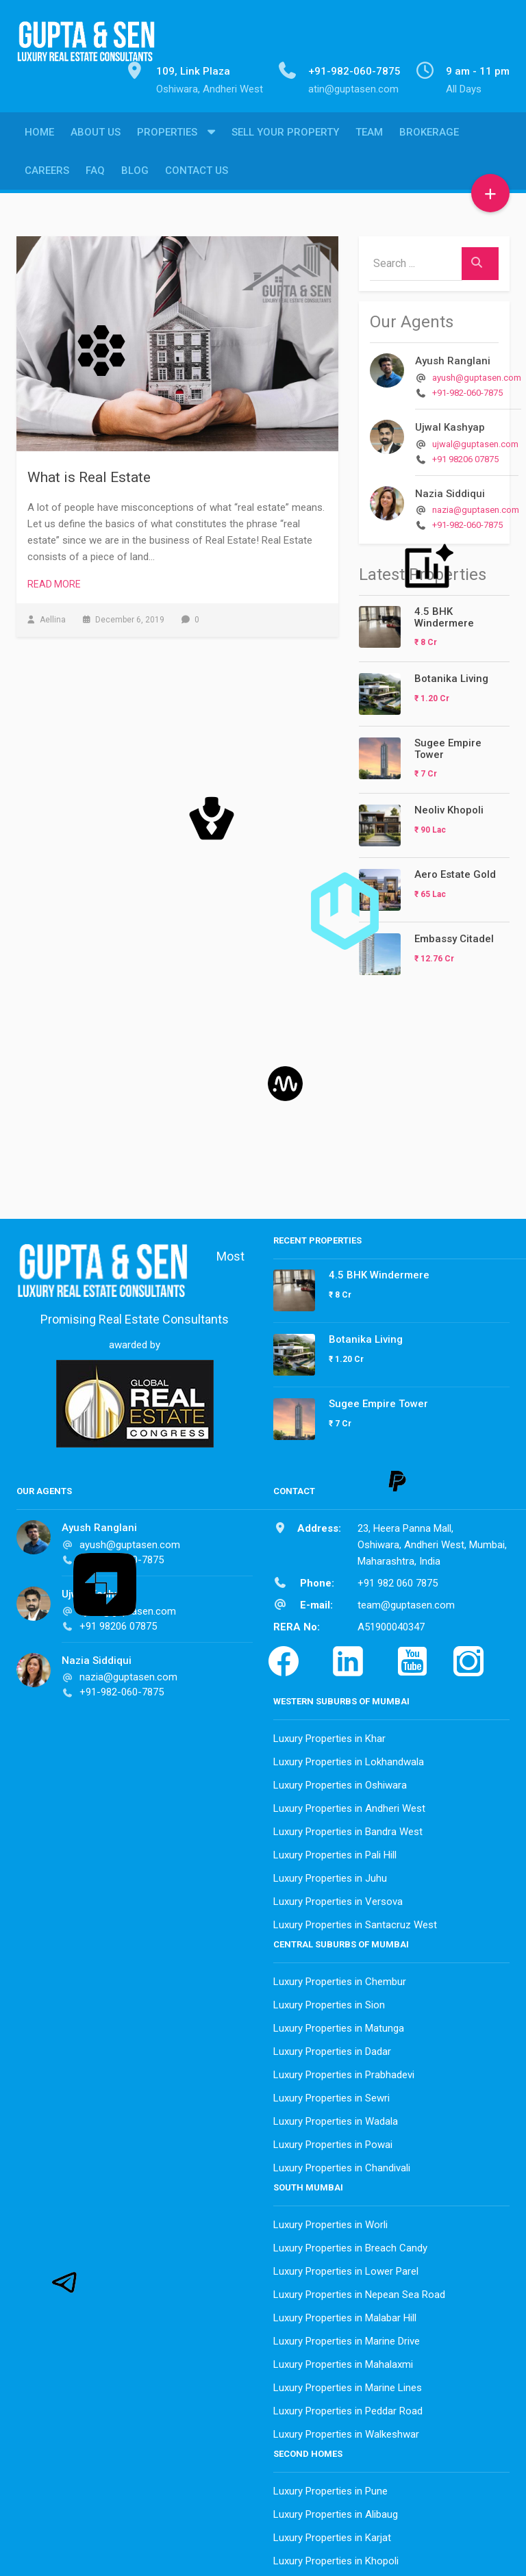 This screenshot has width=526, height=2576. Describe the element at coordinates (285, 1083) in the screenshot. I see `neptune.ai logo - access ML experiment tracking platform` at that location.